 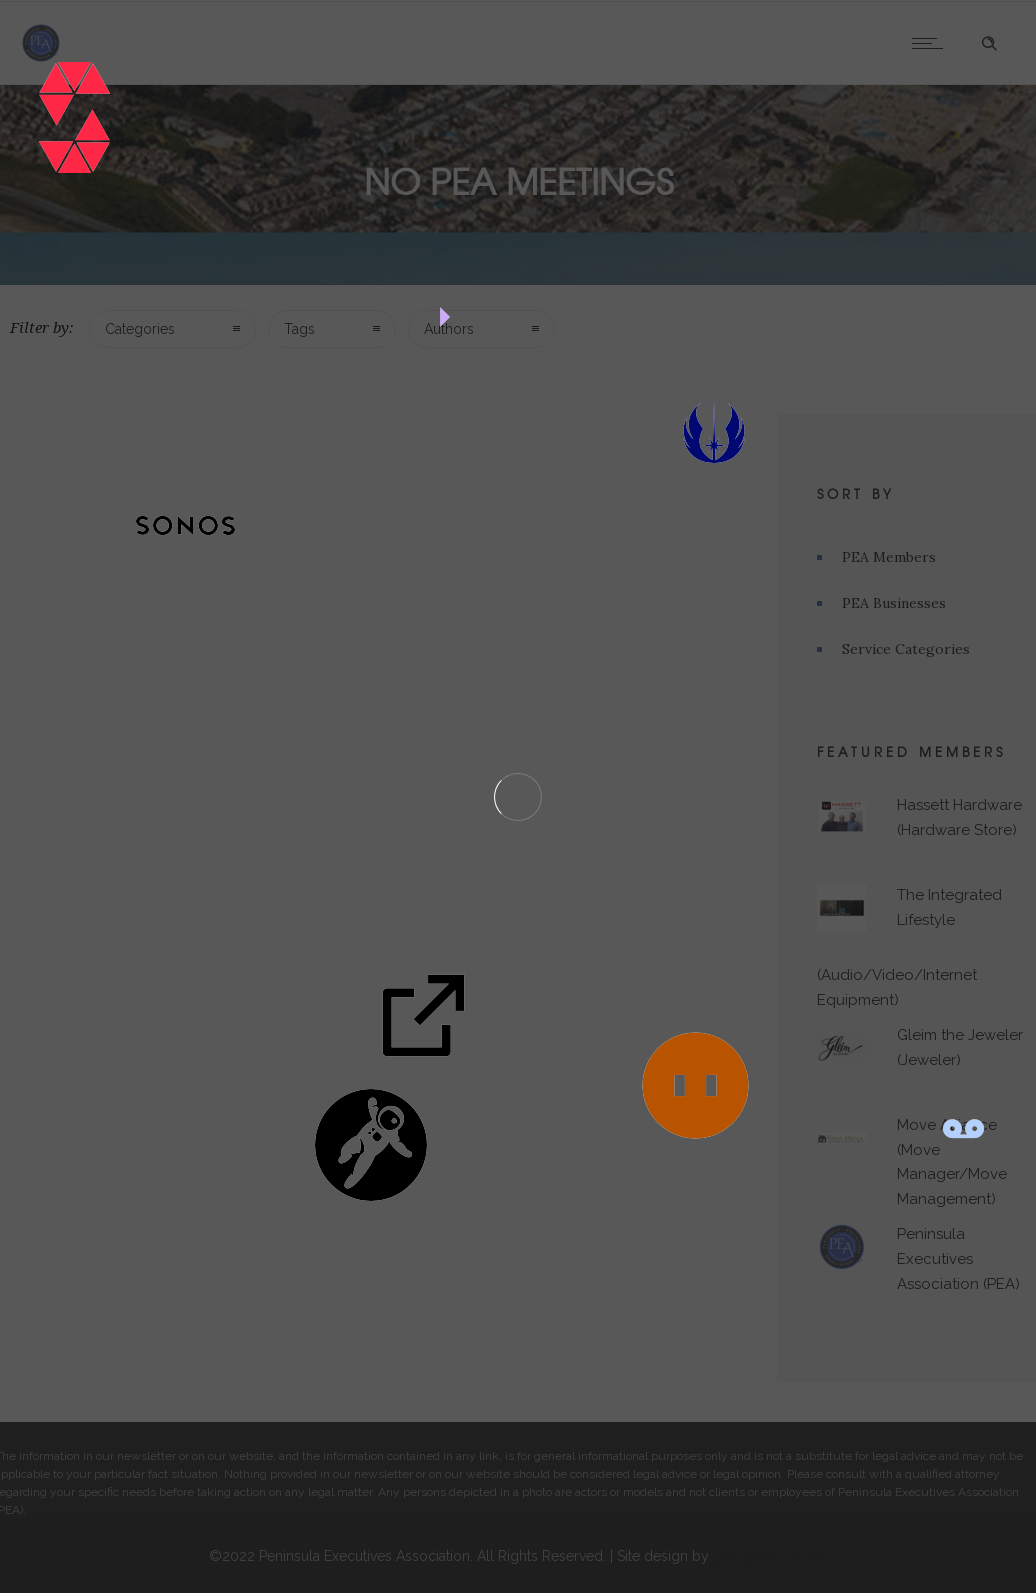 I want to click on link to Solidity smart contract documentation, so click(x=74, y=117).